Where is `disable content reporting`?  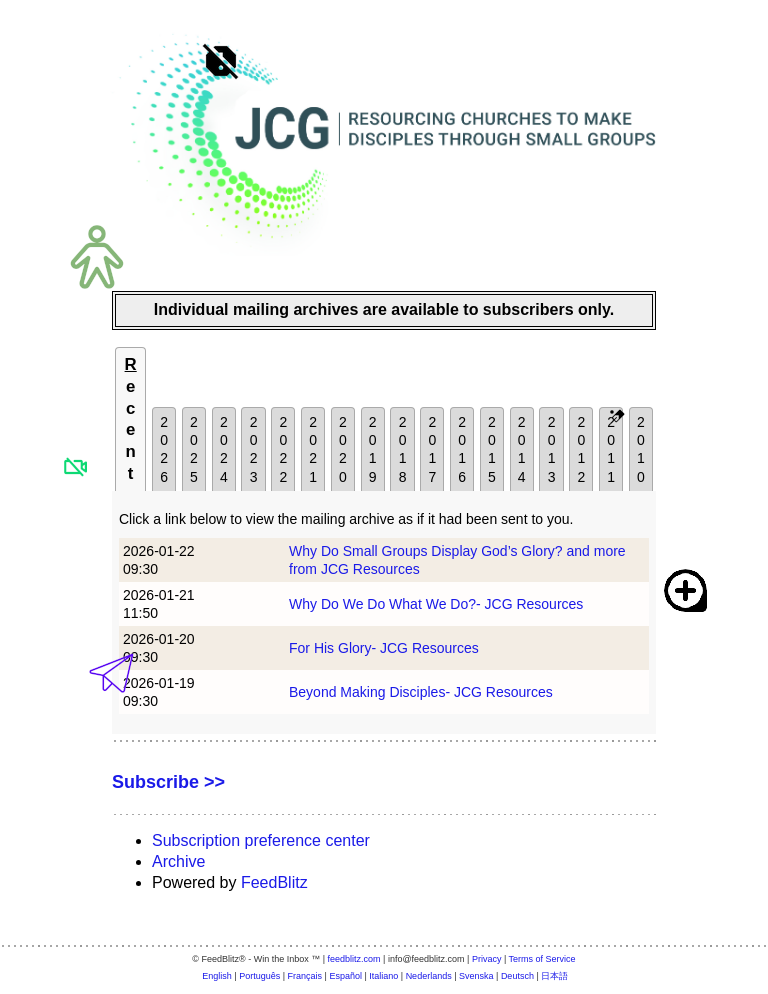 disable content reporting is located at coordinates (221, 61).